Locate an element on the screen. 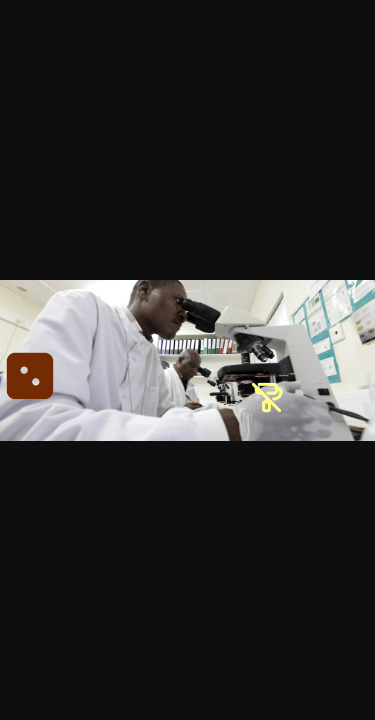 This screenshot has width=375, height=720. disable paint or fill tool is located at coordinates (266, 397).